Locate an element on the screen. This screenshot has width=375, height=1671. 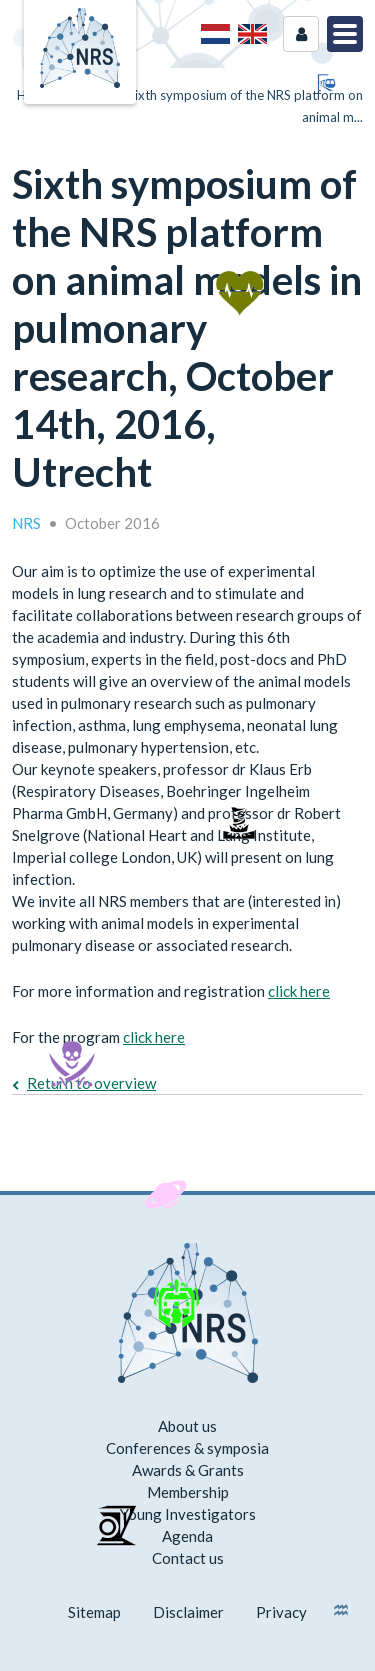
indicates pirate or seafaring game mode is located at coordinates (72, 1064).